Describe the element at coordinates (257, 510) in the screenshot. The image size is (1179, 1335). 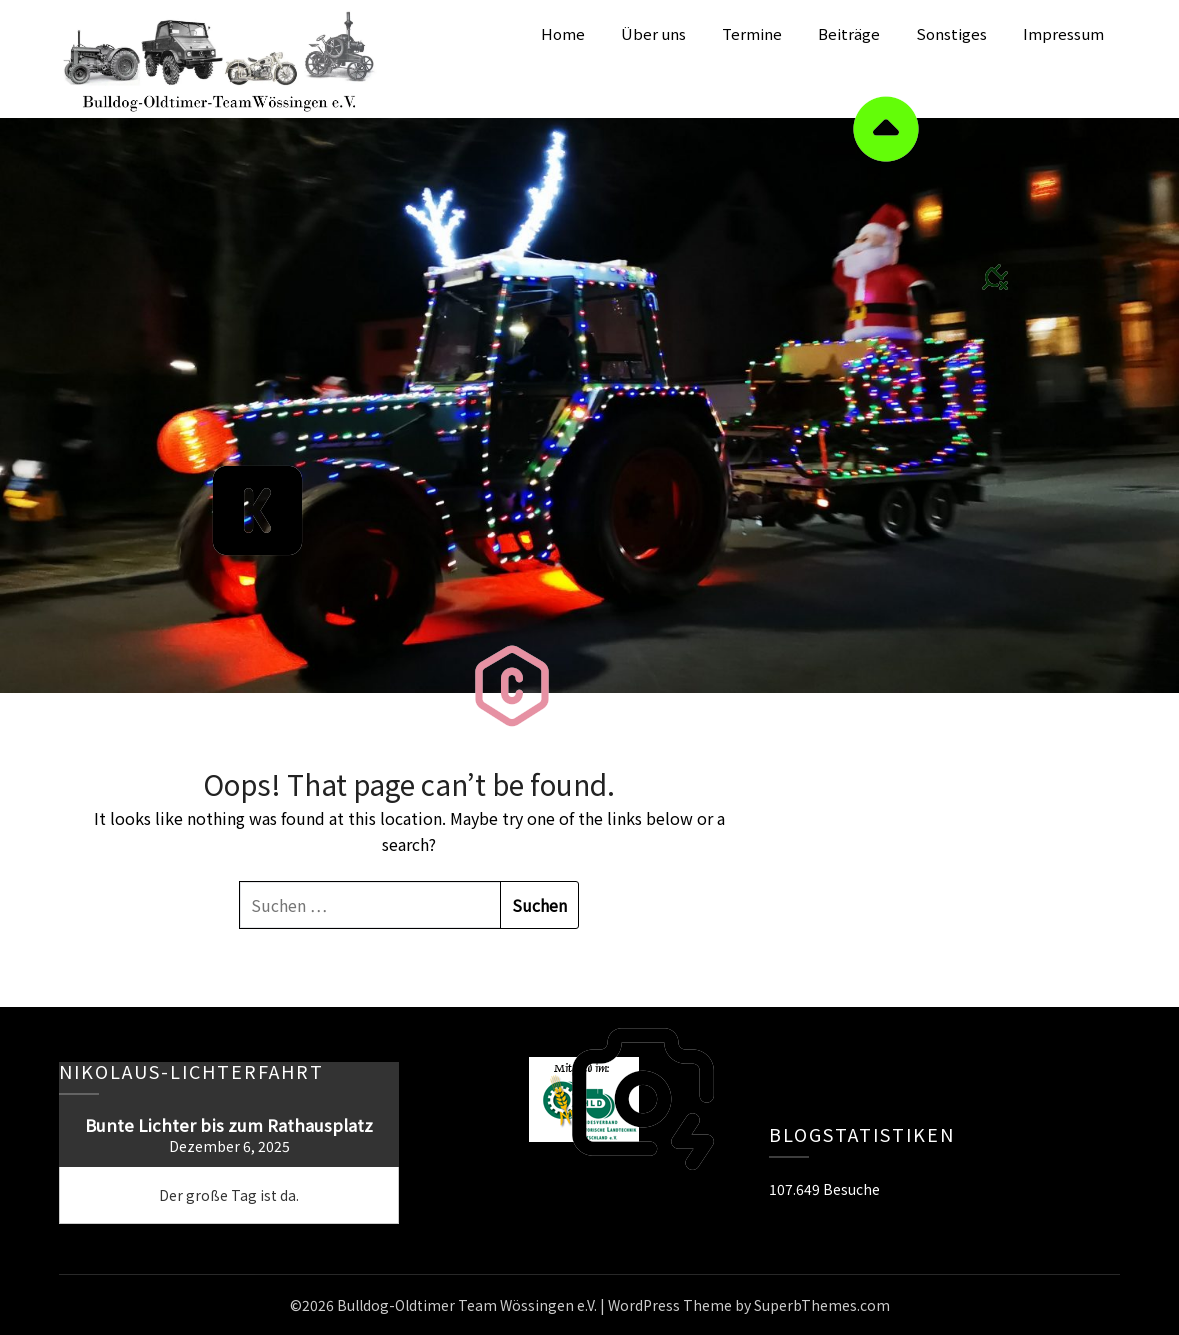
I see `keyboard shortcut indicator for the letter K` at that location.